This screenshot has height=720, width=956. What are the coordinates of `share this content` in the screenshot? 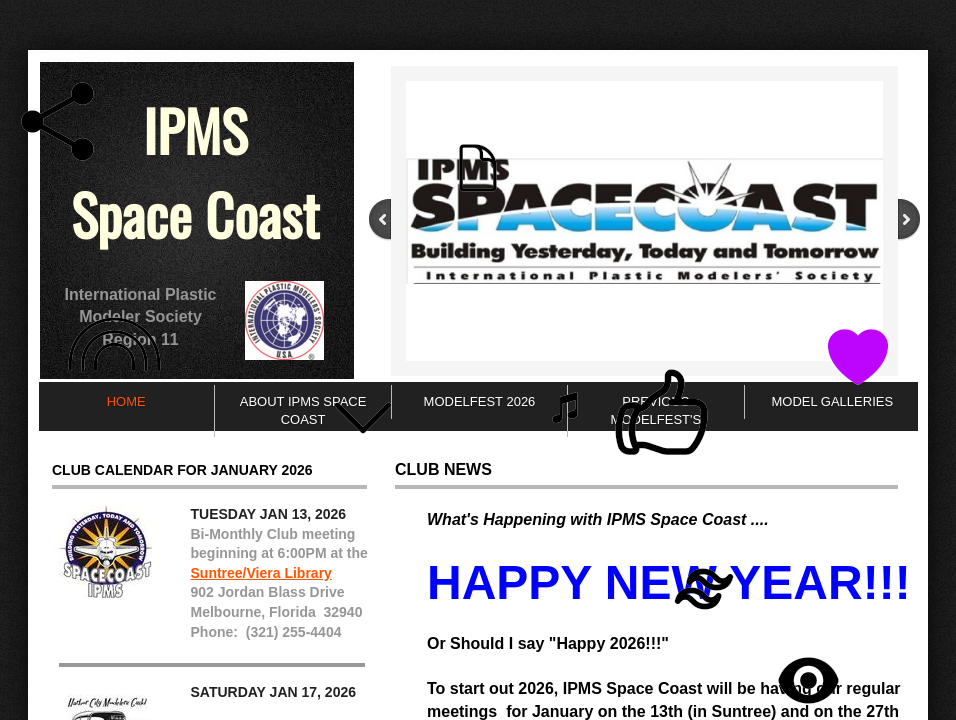 It's located at (57, 121).